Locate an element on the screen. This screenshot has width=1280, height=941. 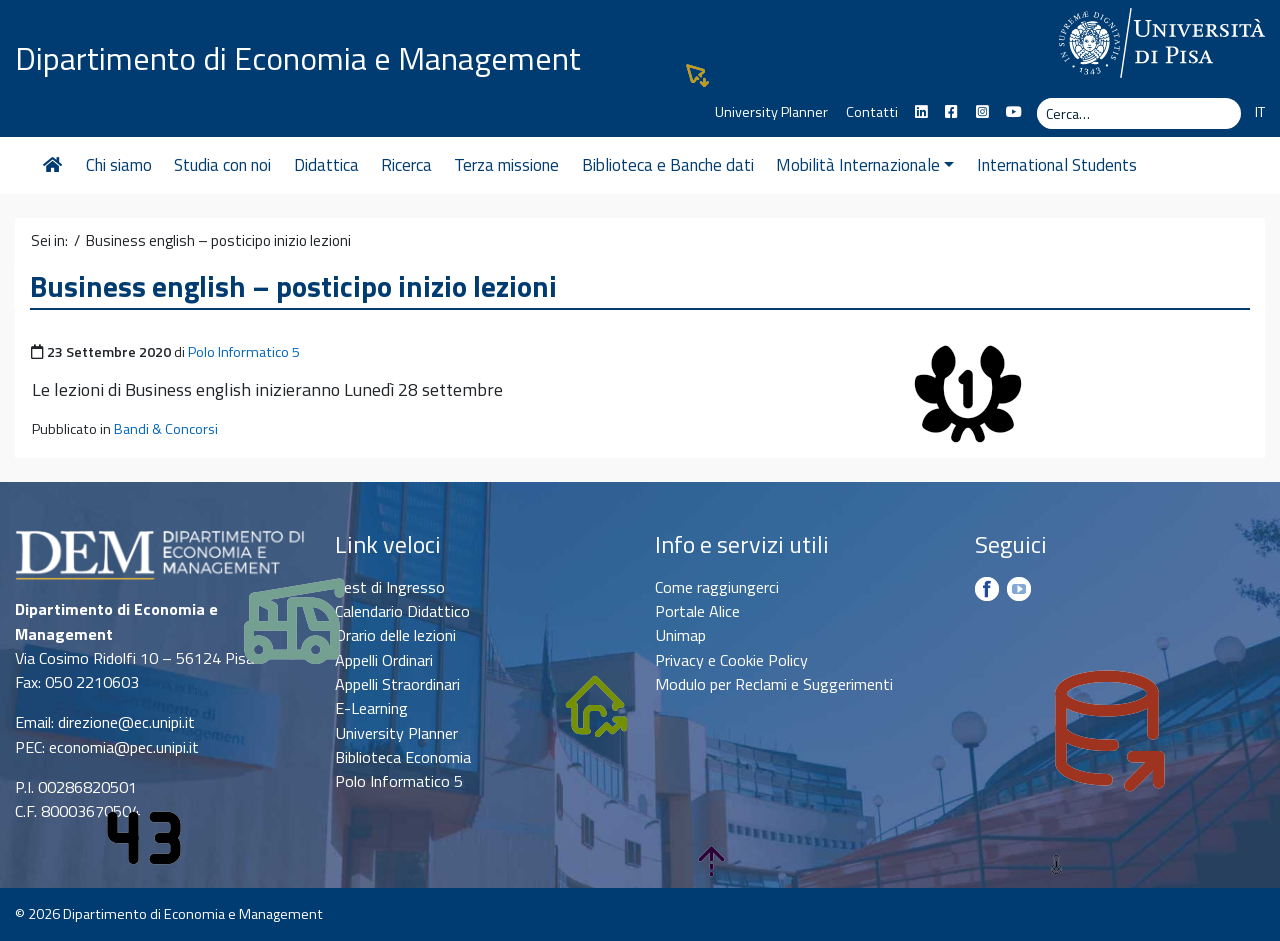
scroll or navigate downward is located at coordinates (696, 74).